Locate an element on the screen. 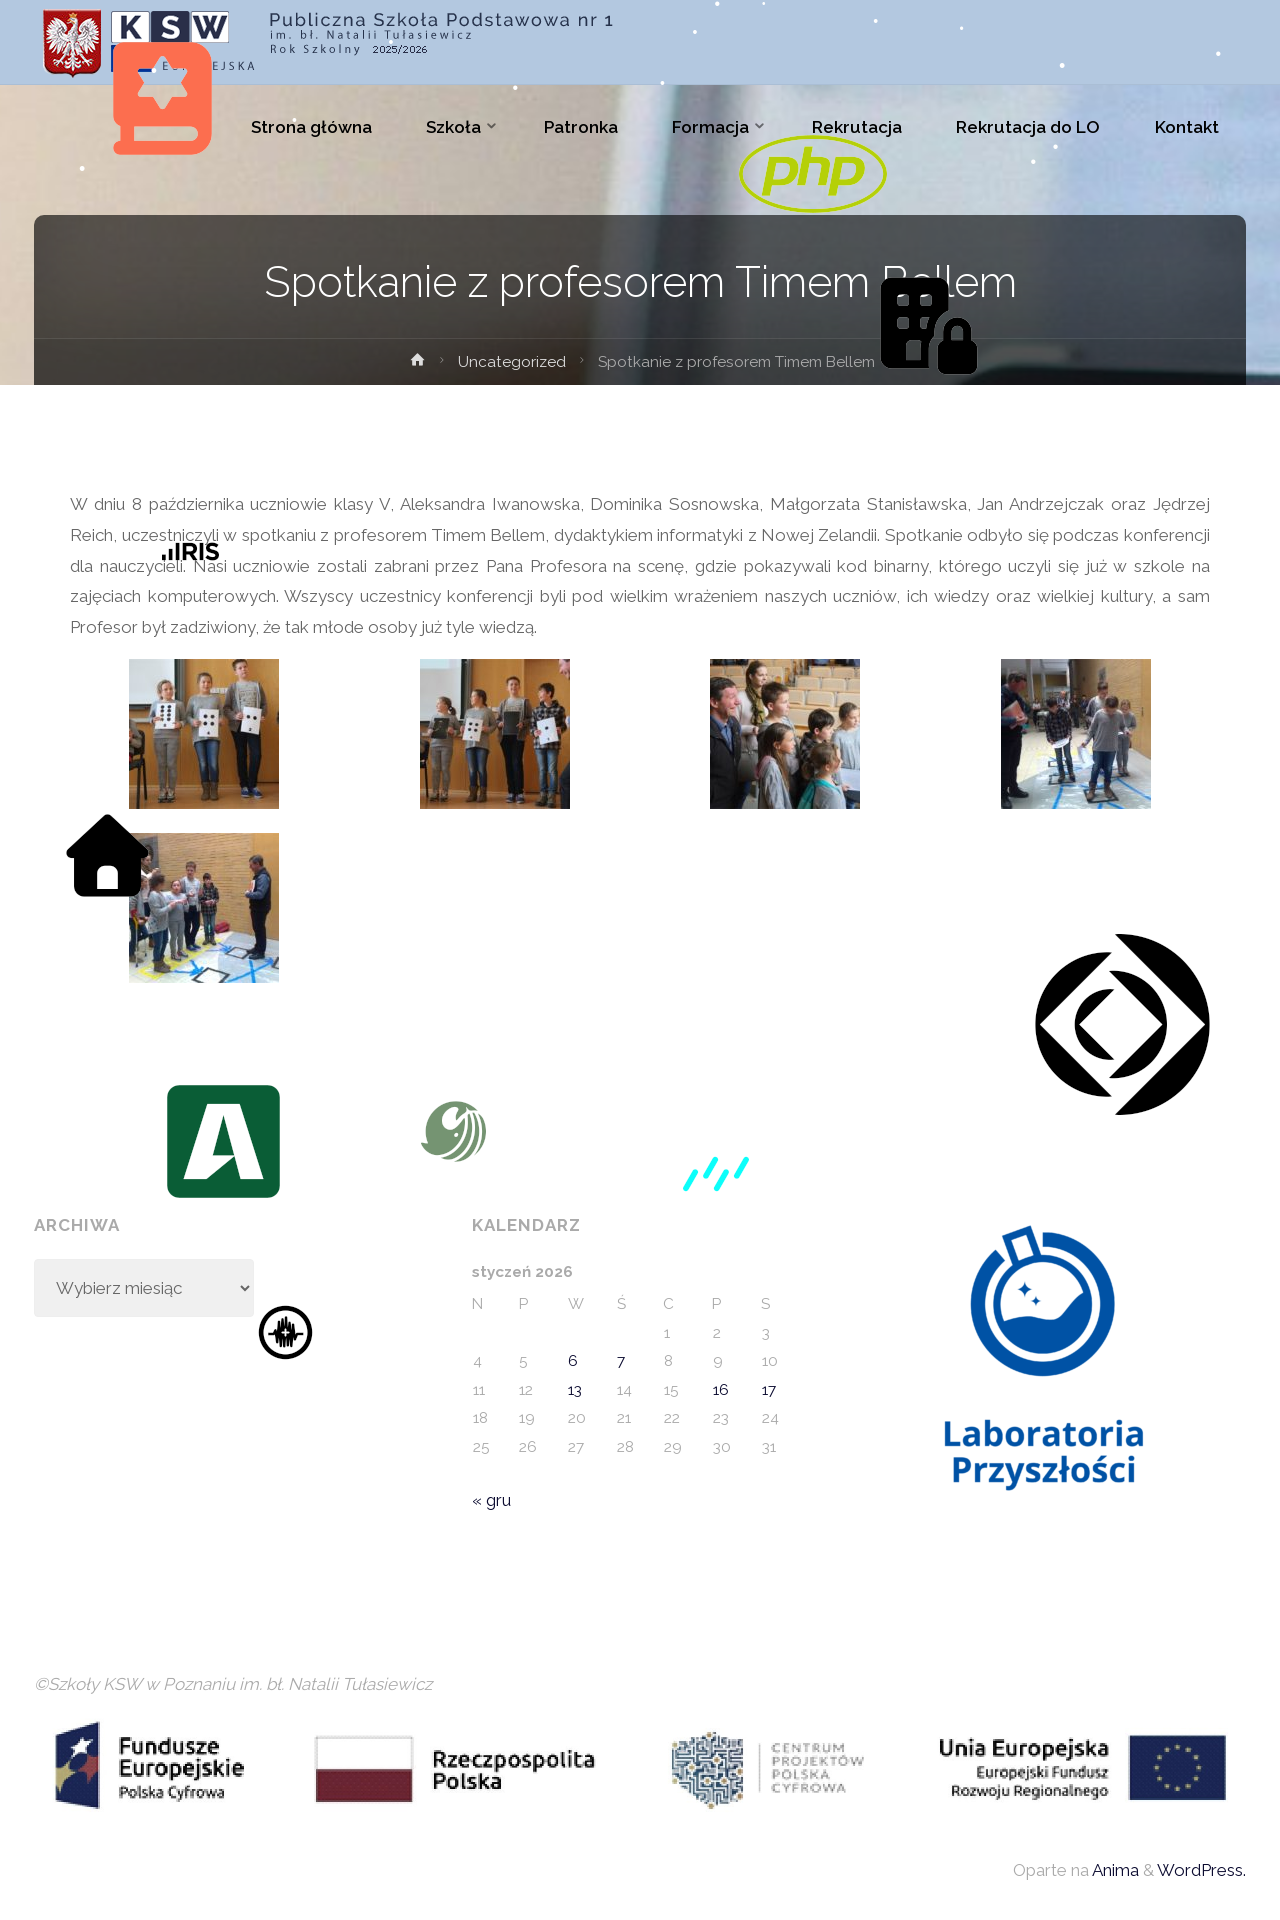  sonar brand logo is located at coordinates (453, 1131).